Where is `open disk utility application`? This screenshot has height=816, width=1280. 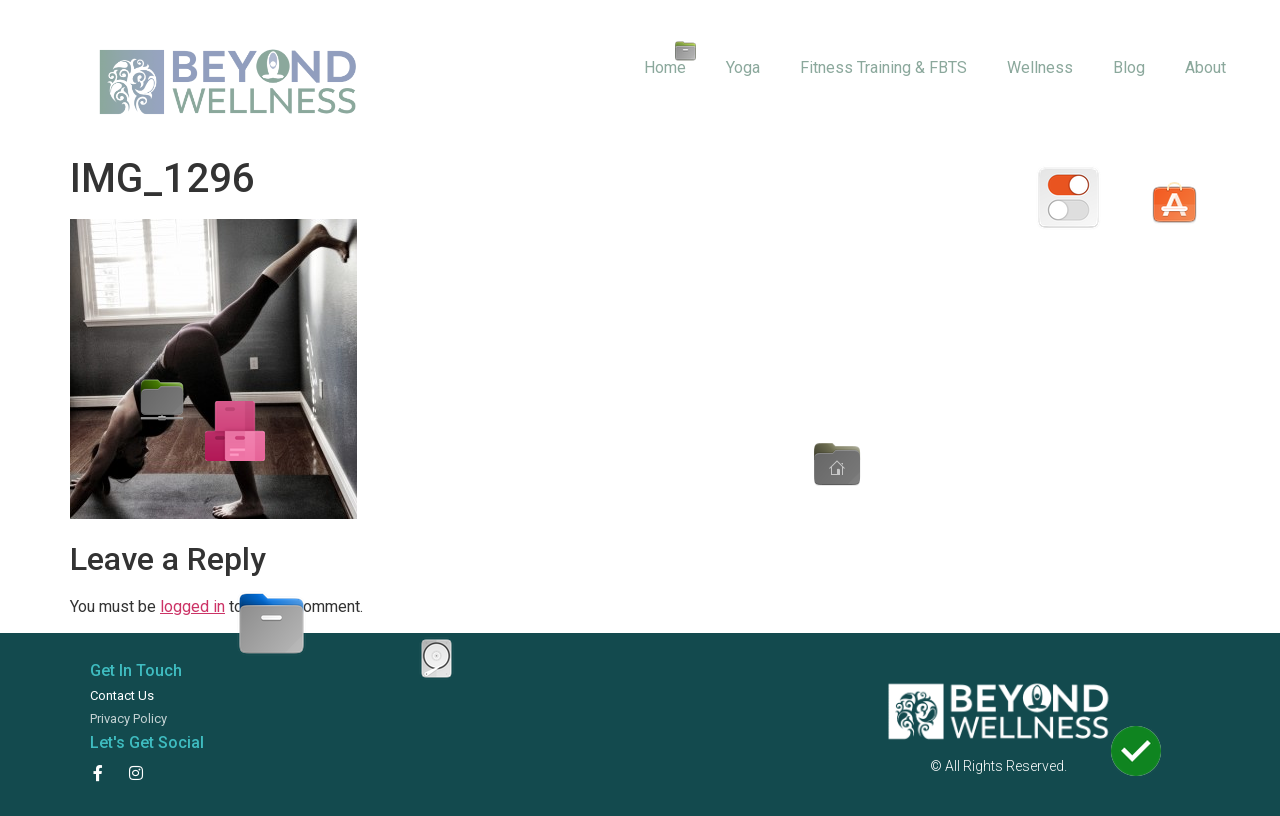
open disk utility application is located at coordinates (436, 658).